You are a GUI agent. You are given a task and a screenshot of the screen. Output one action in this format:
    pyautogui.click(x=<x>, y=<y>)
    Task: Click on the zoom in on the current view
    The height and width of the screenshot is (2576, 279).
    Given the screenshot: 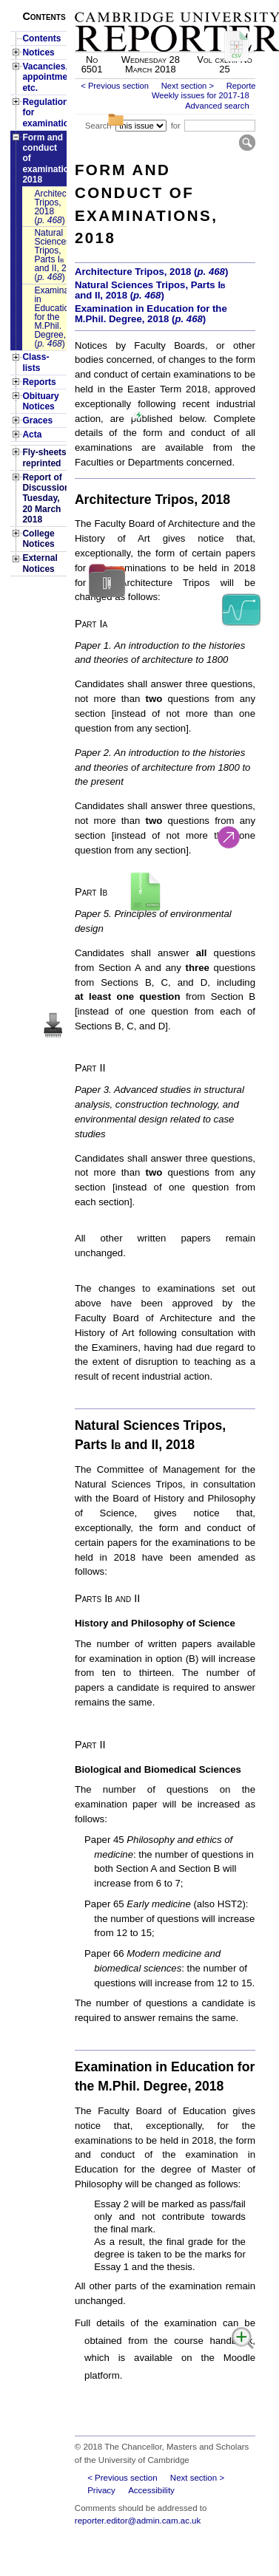 What is the action you would take?
    pyautogui.click(x=243, y=2338)
    